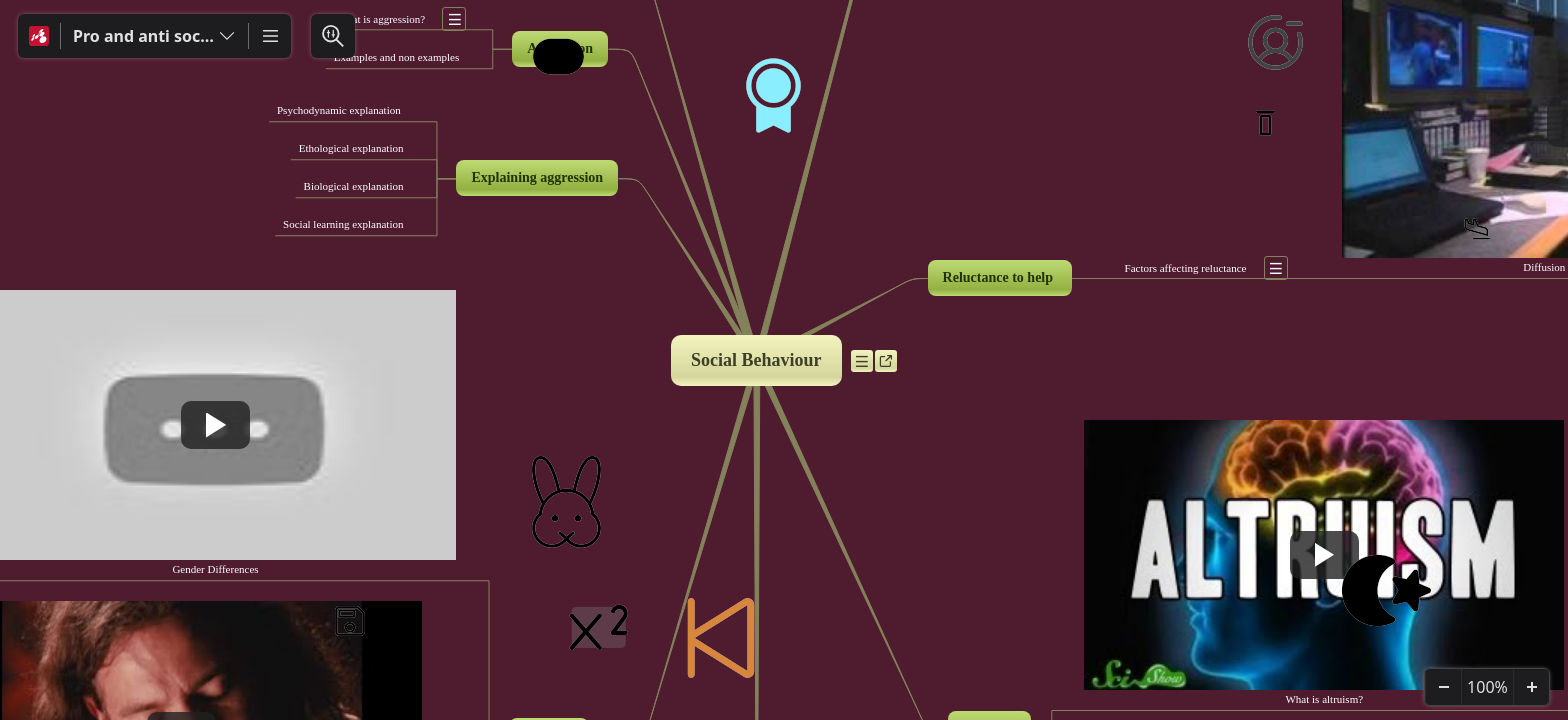 This screenshot has height=720, width=1568. I want to click on save current file or document, so click(350, 621).